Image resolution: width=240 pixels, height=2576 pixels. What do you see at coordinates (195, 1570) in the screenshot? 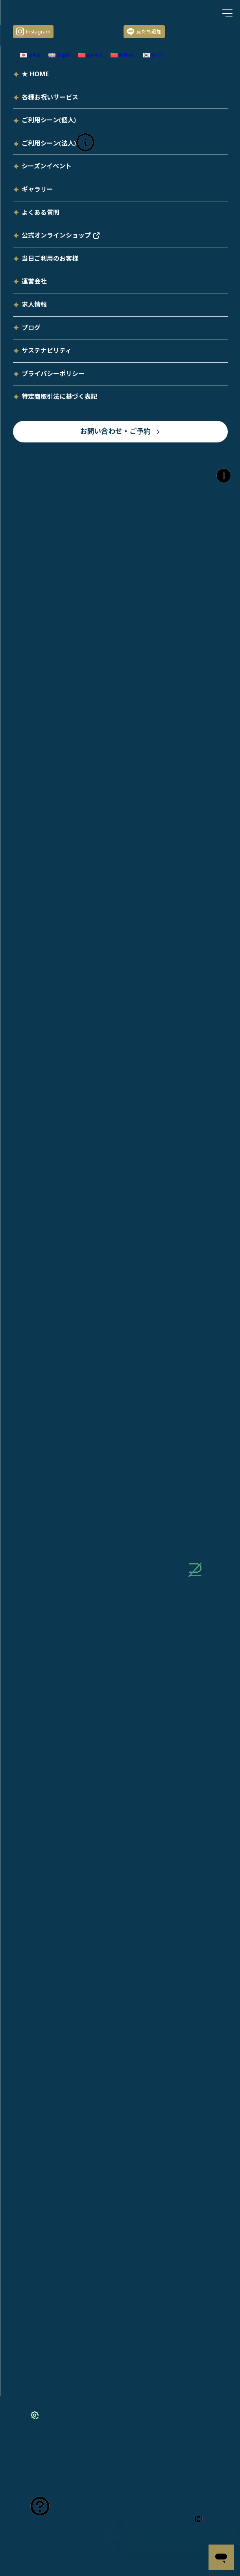
I see `indicates "not superset of" mathematical relationship` at bounding box center [195, 1570].